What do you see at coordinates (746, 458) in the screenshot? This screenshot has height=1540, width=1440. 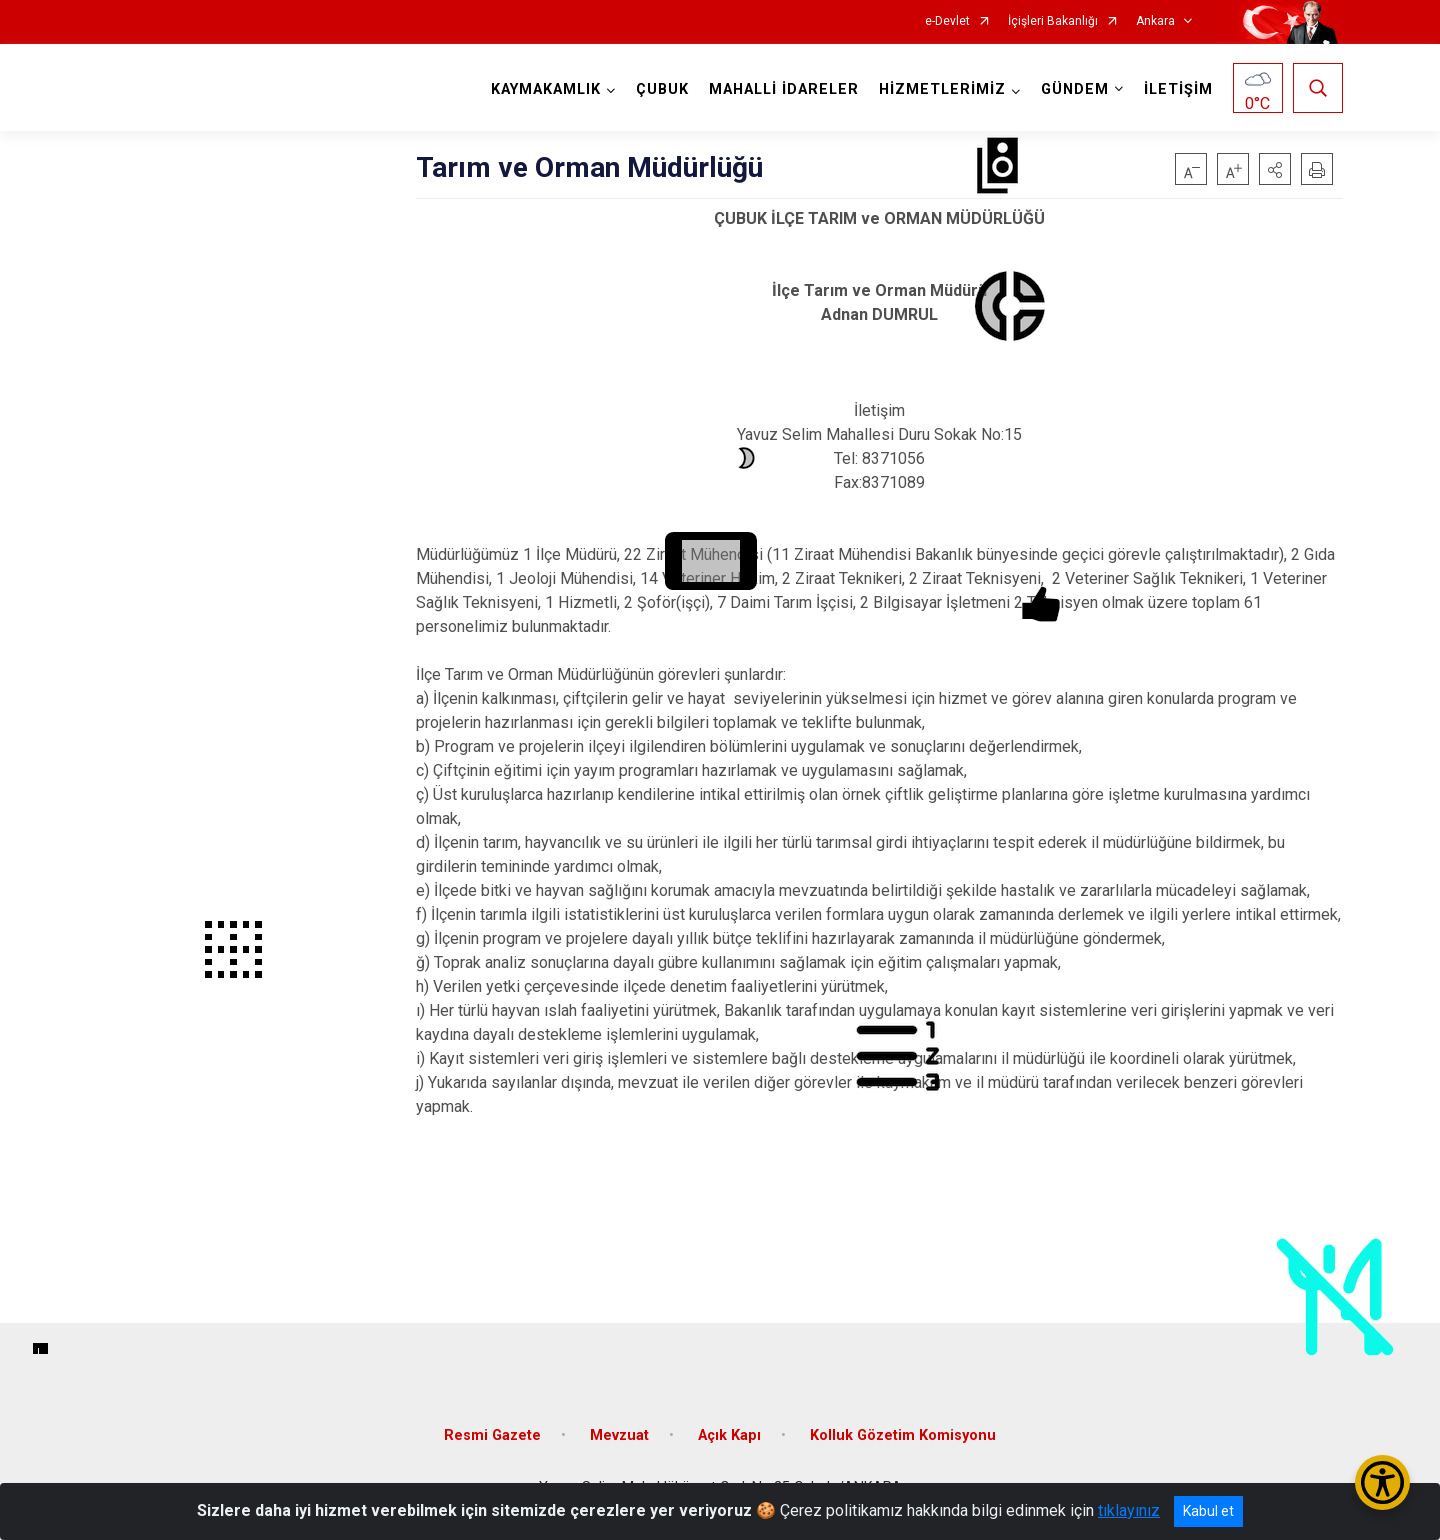 I see `toggle dark mode or night theme` at bounding box center [746, 458].